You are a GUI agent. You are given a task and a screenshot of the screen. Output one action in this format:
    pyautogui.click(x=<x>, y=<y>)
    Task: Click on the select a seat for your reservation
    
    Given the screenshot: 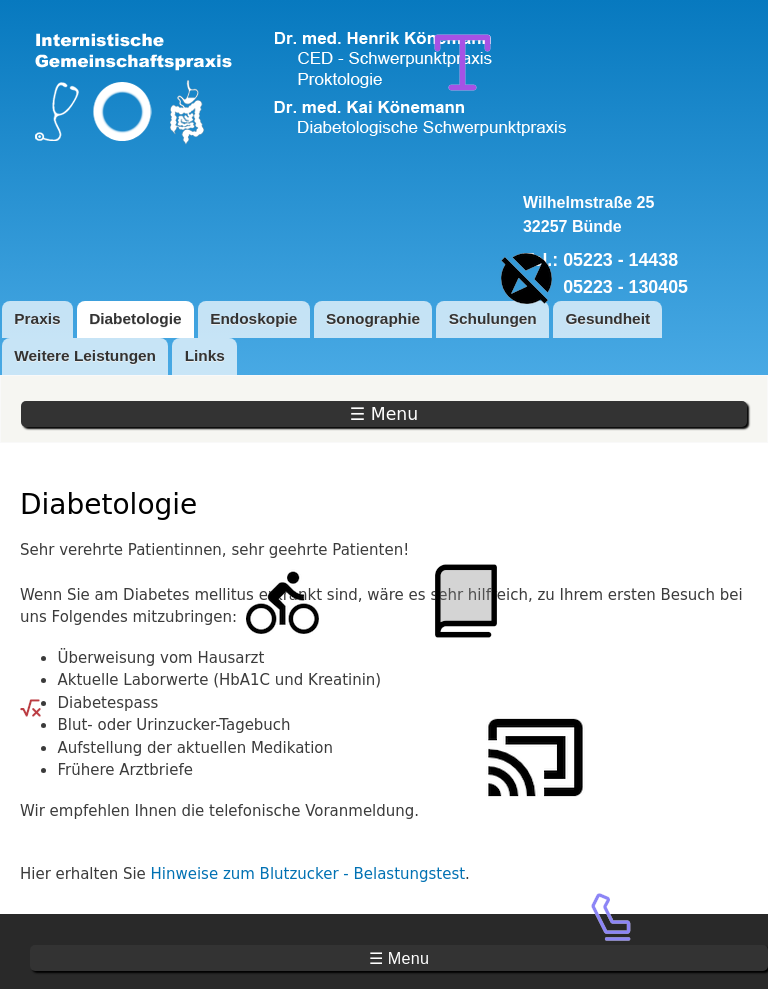 What is the action you would take?
    pyautogui.click(x=610, y=917)
    